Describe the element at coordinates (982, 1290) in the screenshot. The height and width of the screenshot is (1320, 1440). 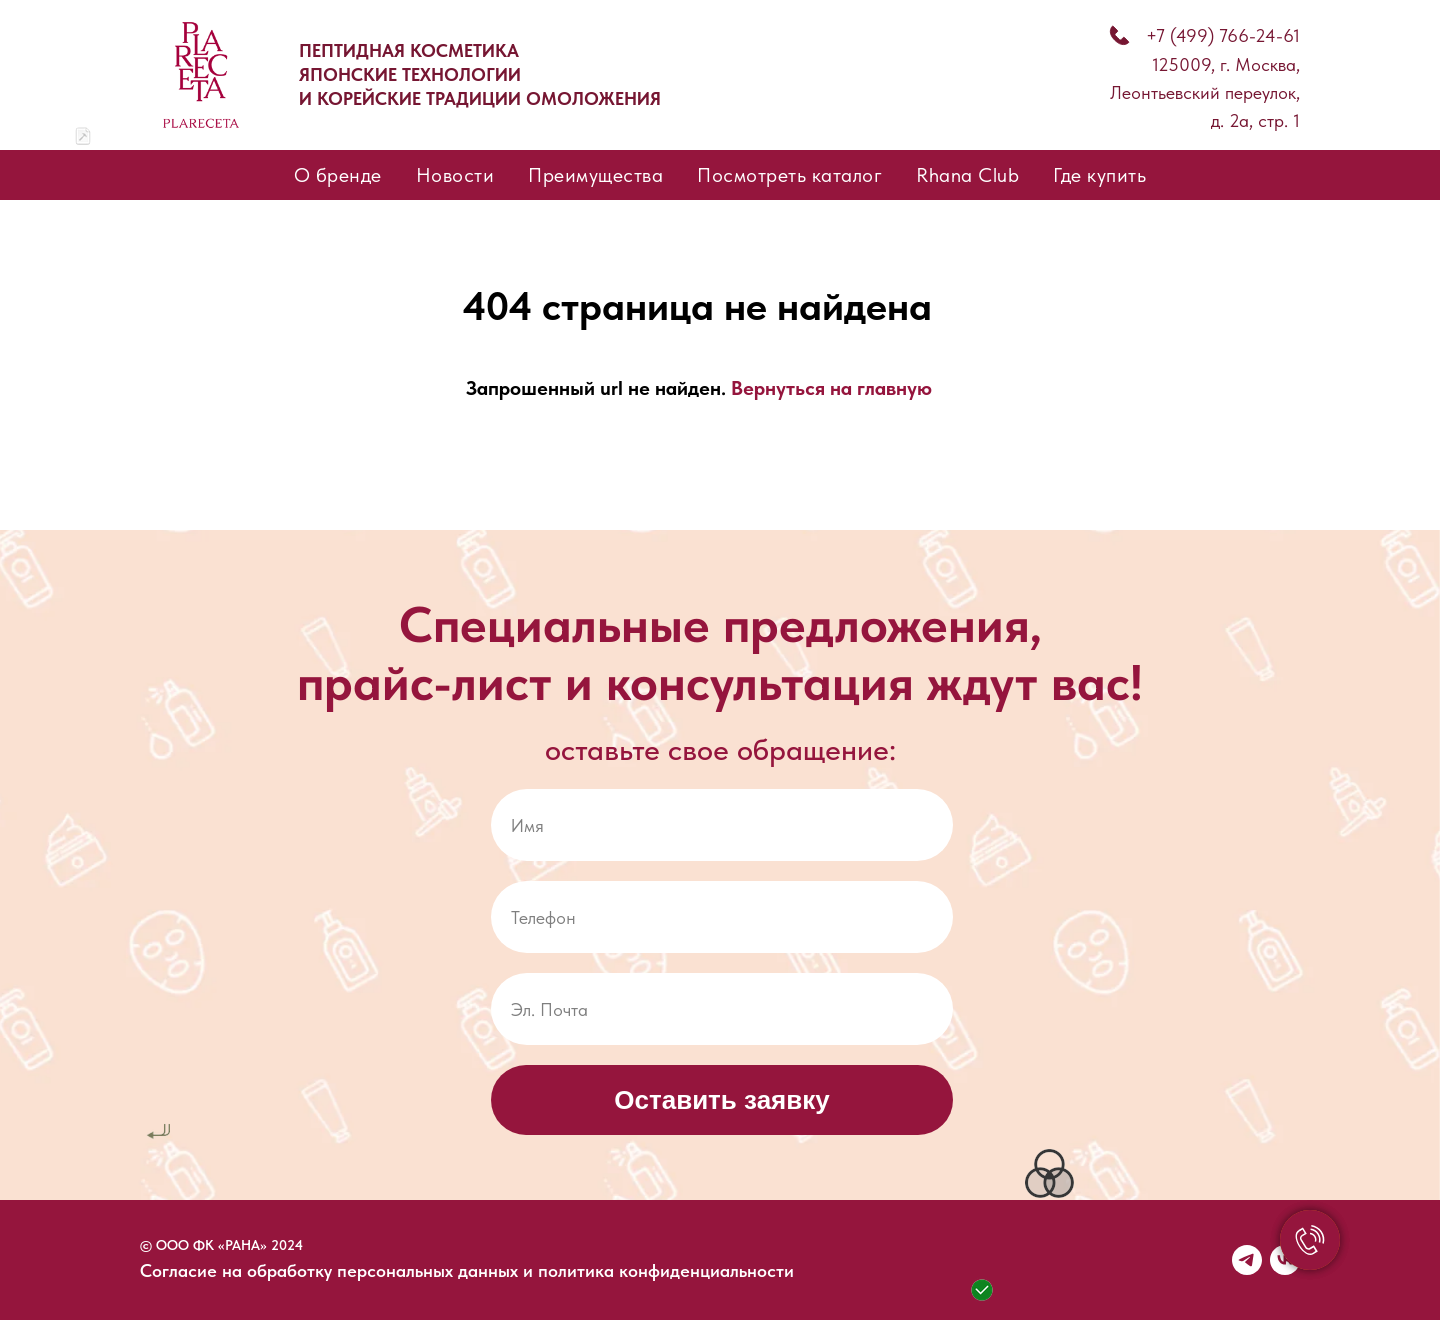
I see `indicates file has been successfully synced and shared` at that location.